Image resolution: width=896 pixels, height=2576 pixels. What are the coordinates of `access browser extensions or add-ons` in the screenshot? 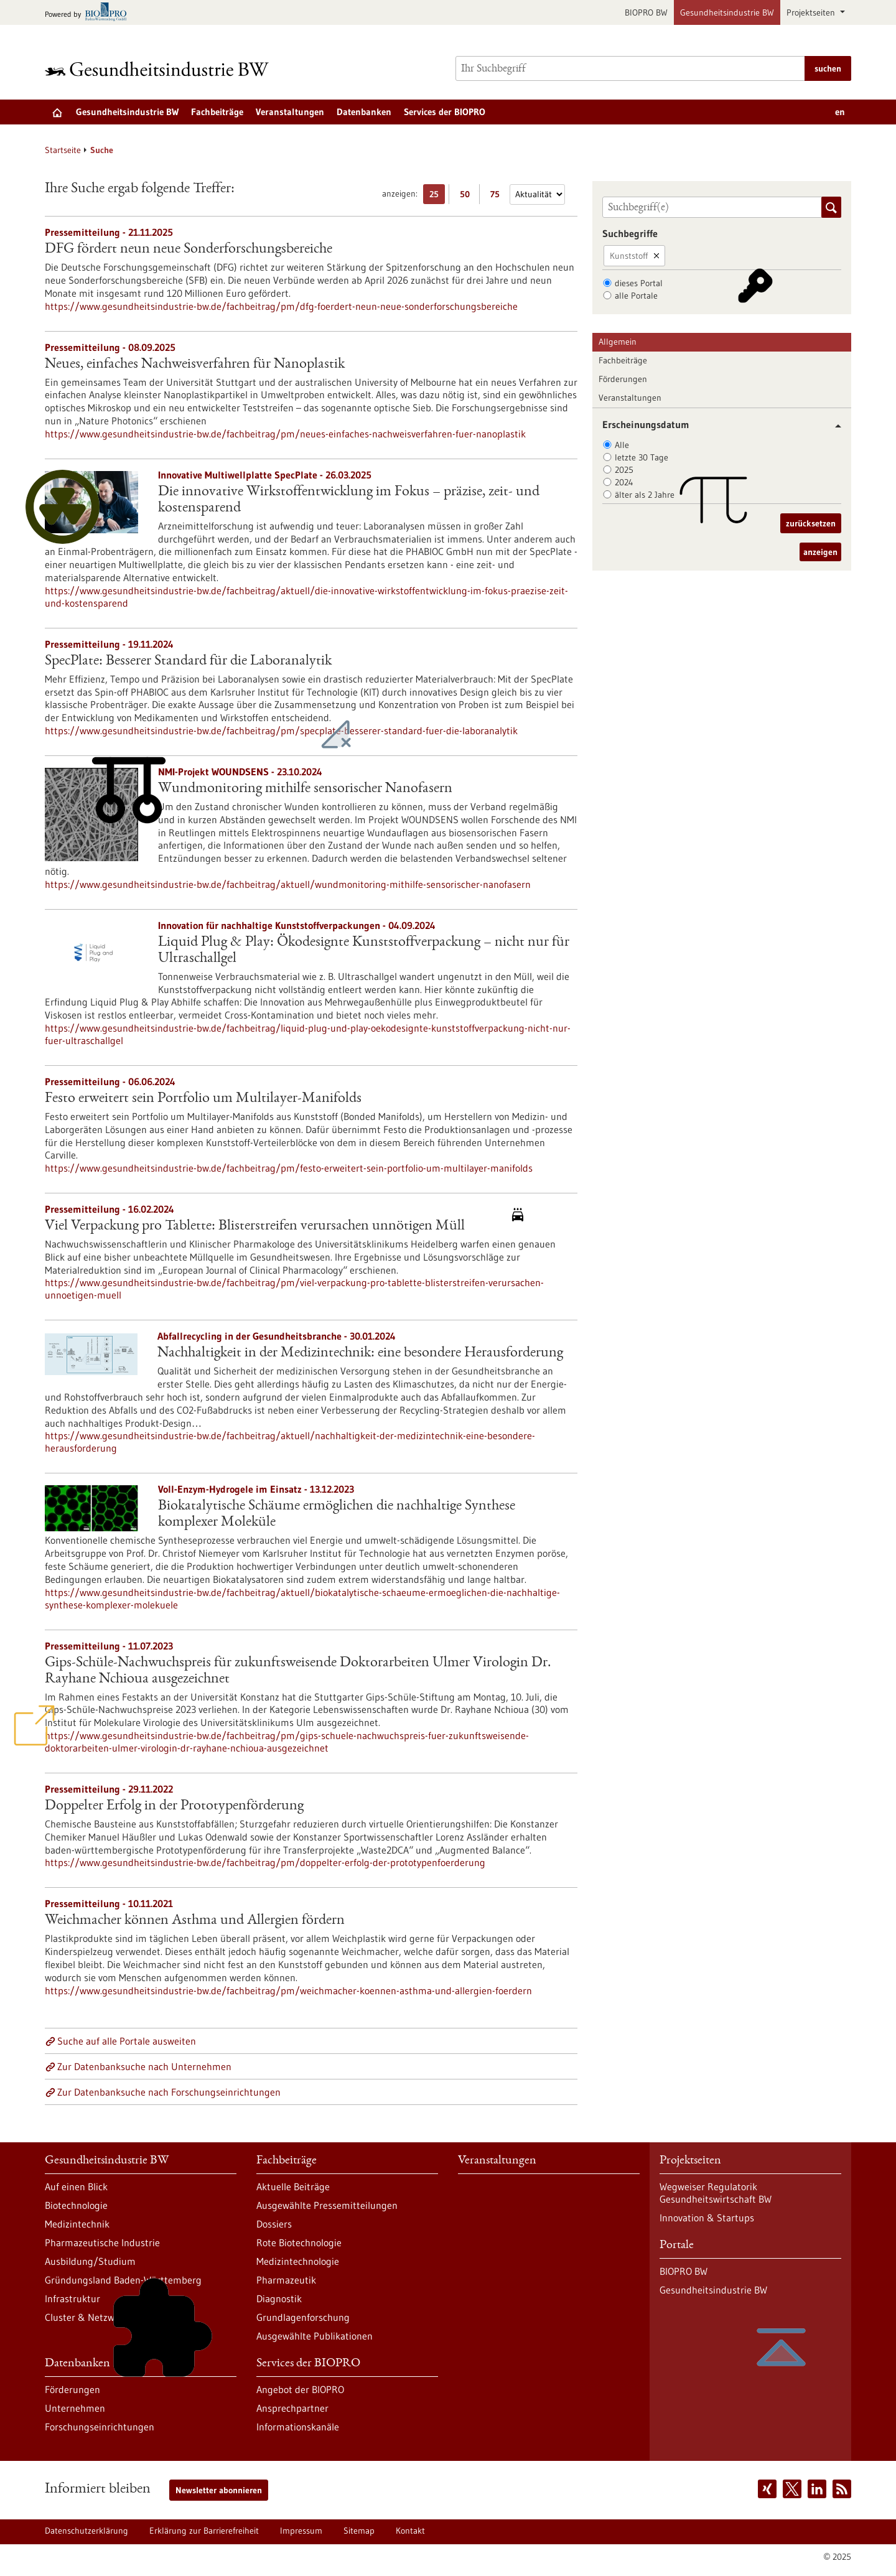 It's located at (162, 2327).